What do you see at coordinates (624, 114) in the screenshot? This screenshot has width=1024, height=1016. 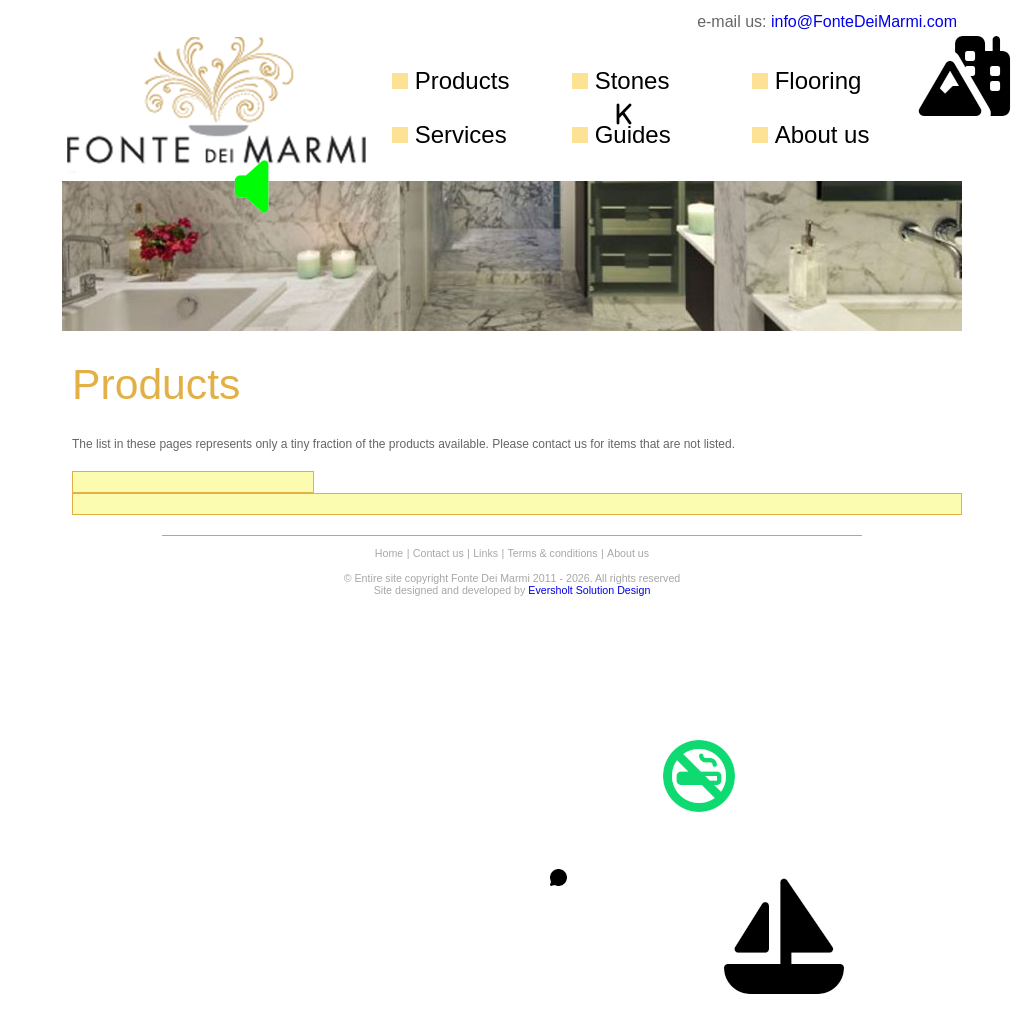 I see `represents the letter K as a keyboard shortcut indicator` at bounding box center [624, 114].